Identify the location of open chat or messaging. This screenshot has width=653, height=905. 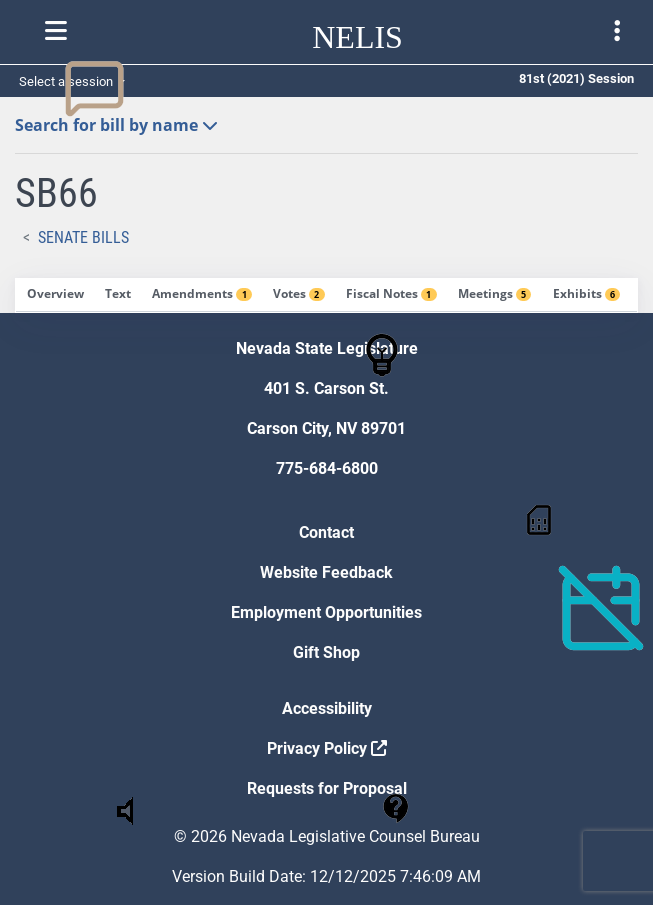
(94, 87).